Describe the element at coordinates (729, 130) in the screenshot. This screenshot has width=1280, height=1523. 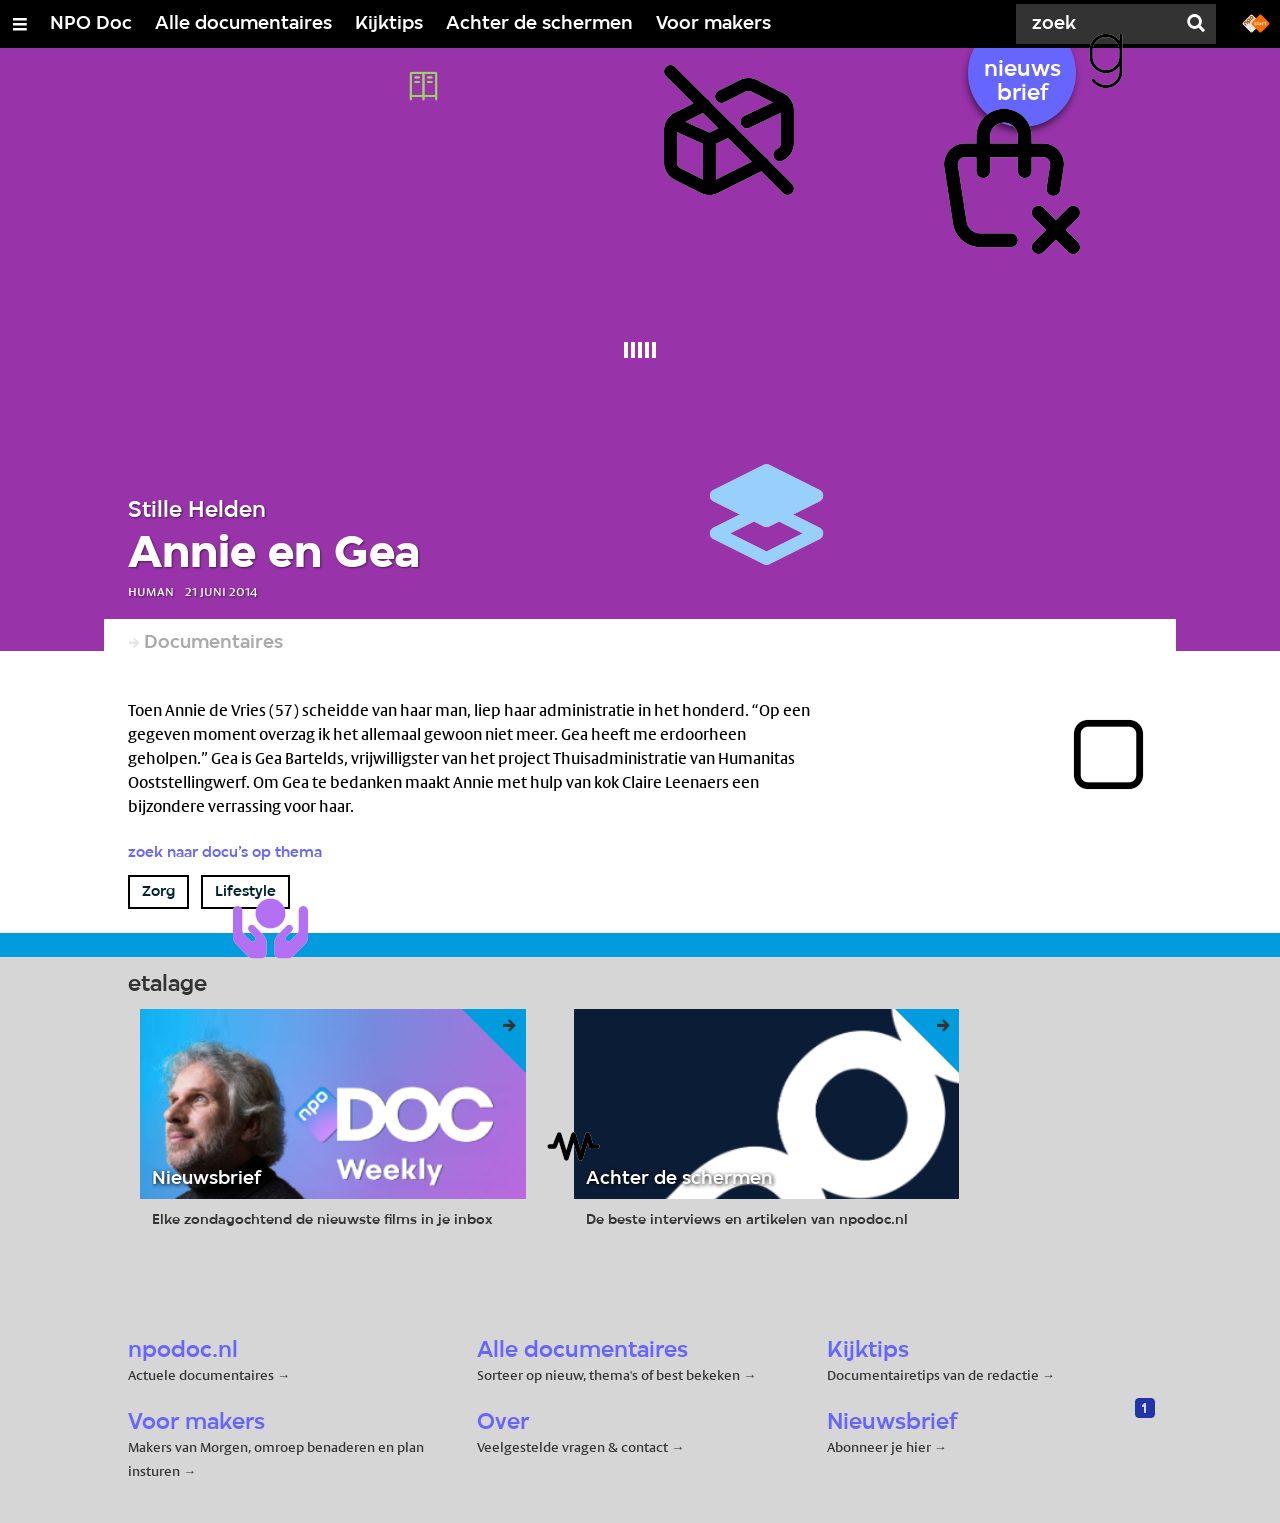
I see `disable 3D view mode` at that location.